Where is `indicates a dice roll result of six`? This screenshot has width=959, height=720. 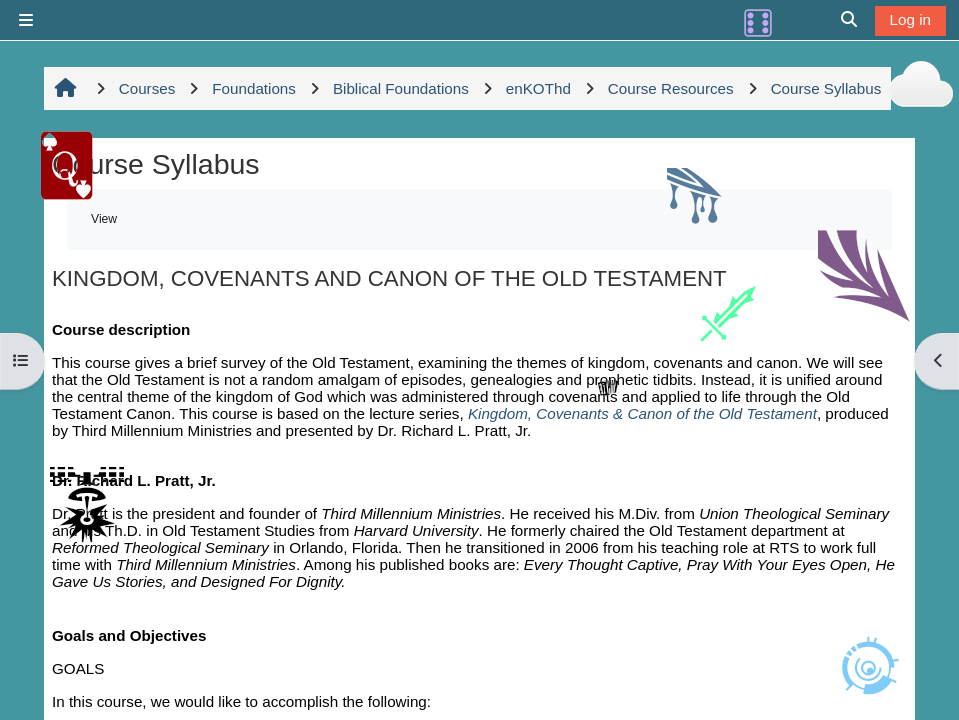
indicates a dice roll result of six is located at coordinates (758, 23).